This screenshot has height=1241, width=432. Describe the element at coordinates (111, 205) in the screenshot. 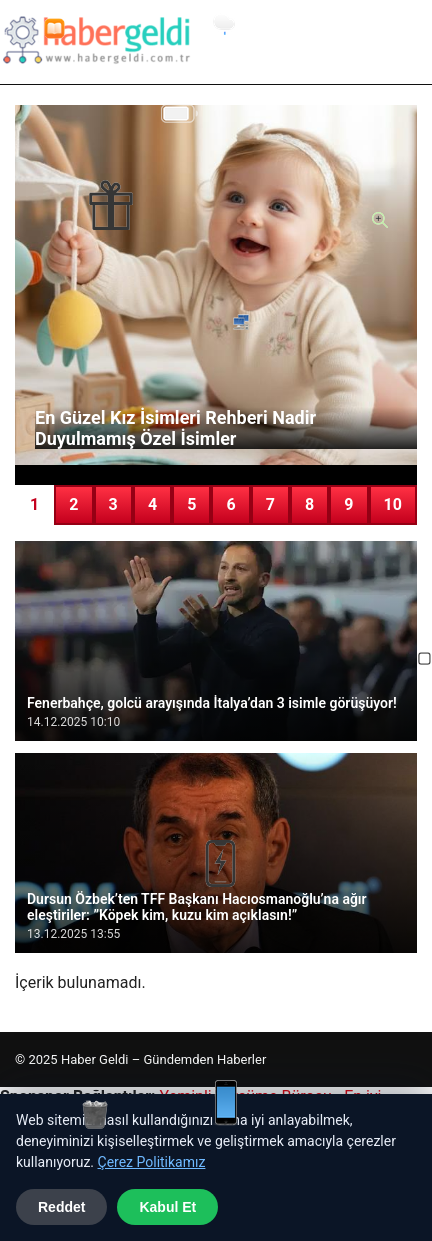

I see `view birthday events in calendar` at that location.